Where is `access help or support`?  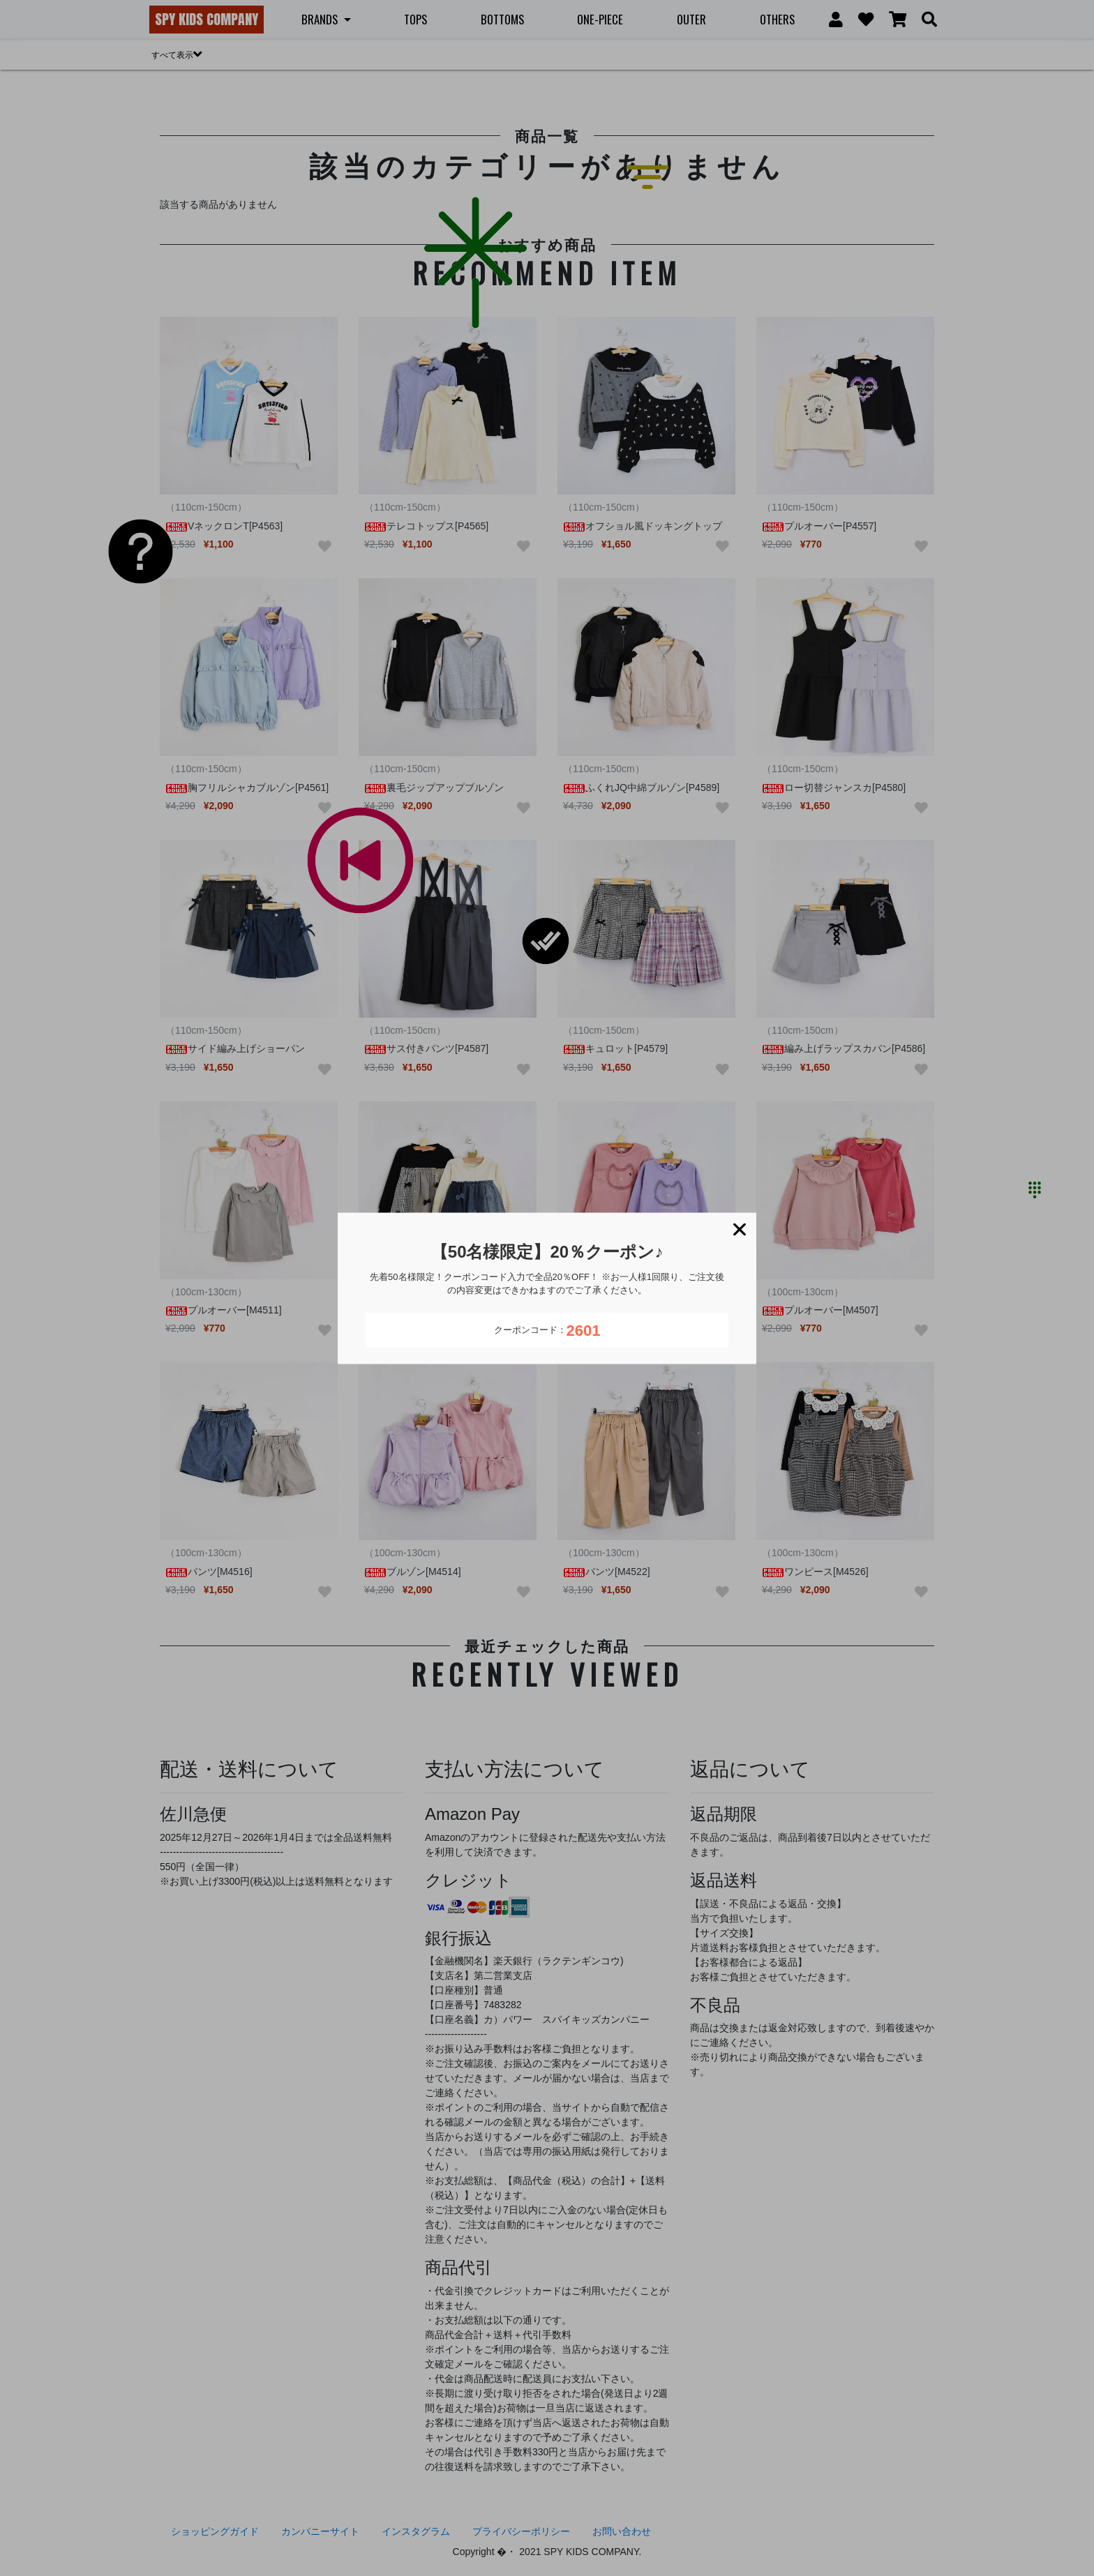 access help or support is located at coordinates (140, 551).